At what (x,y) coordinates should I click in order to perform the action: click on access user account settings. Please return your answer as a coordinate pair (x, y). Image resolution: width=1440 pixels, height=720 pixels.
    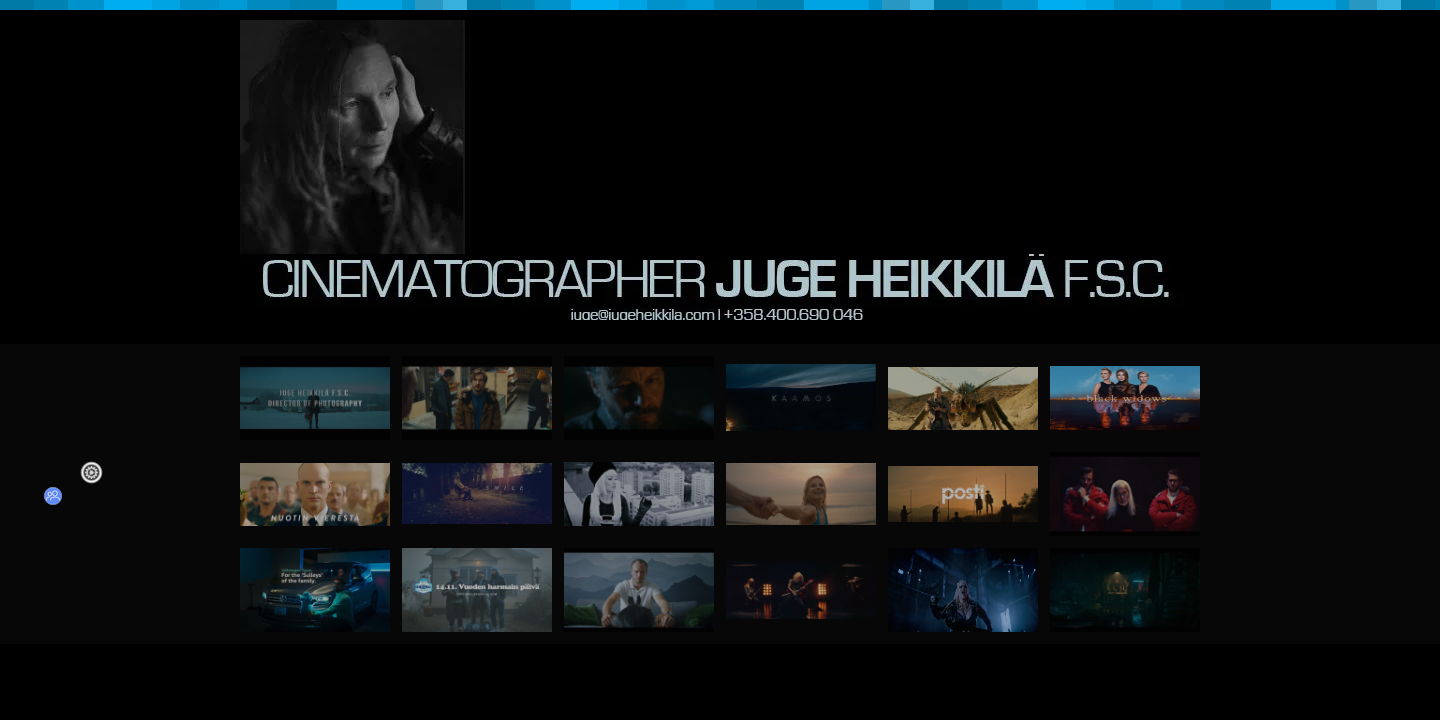
    Looking at the image, I should click on (53, 496).